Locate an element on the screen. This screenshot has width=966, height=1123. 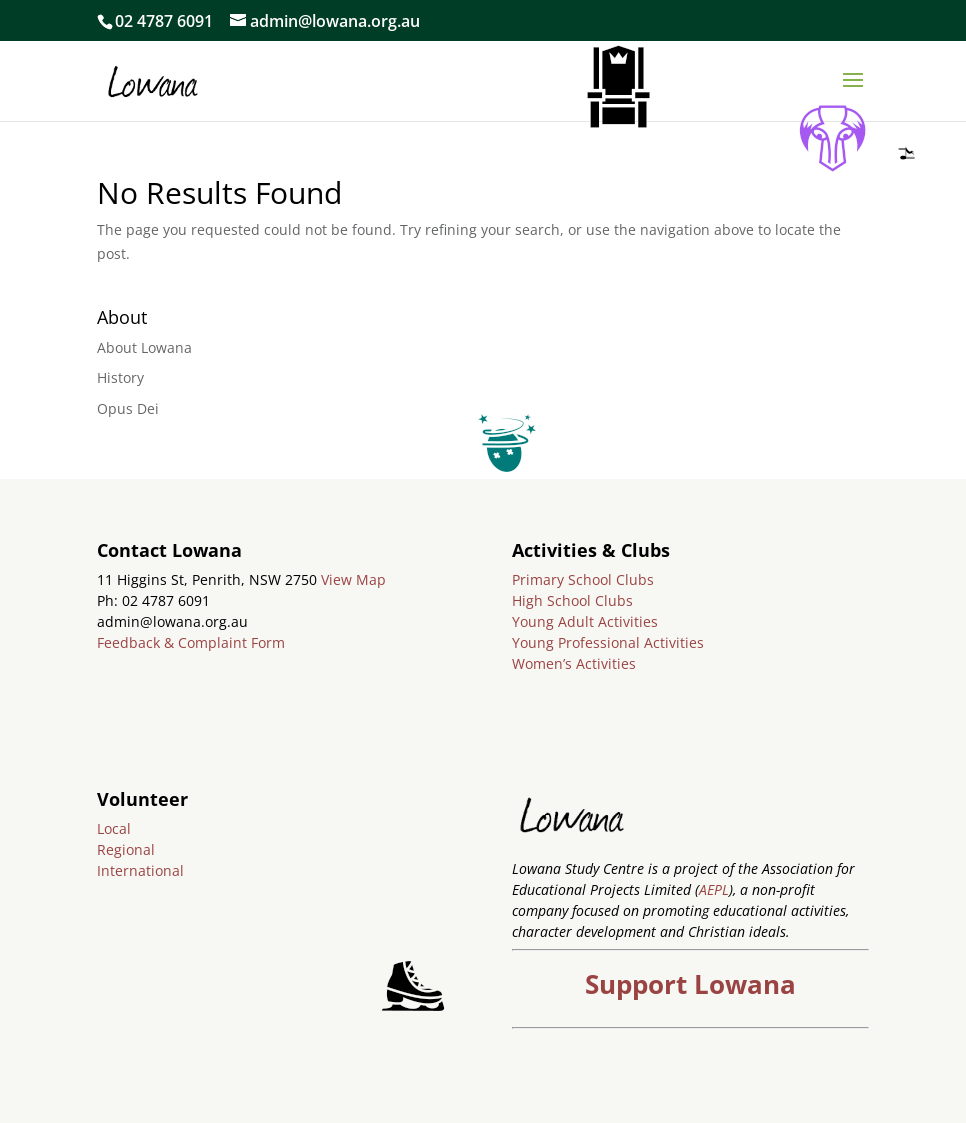
access throne room or royal court in game is located at coordinates (618, 86).